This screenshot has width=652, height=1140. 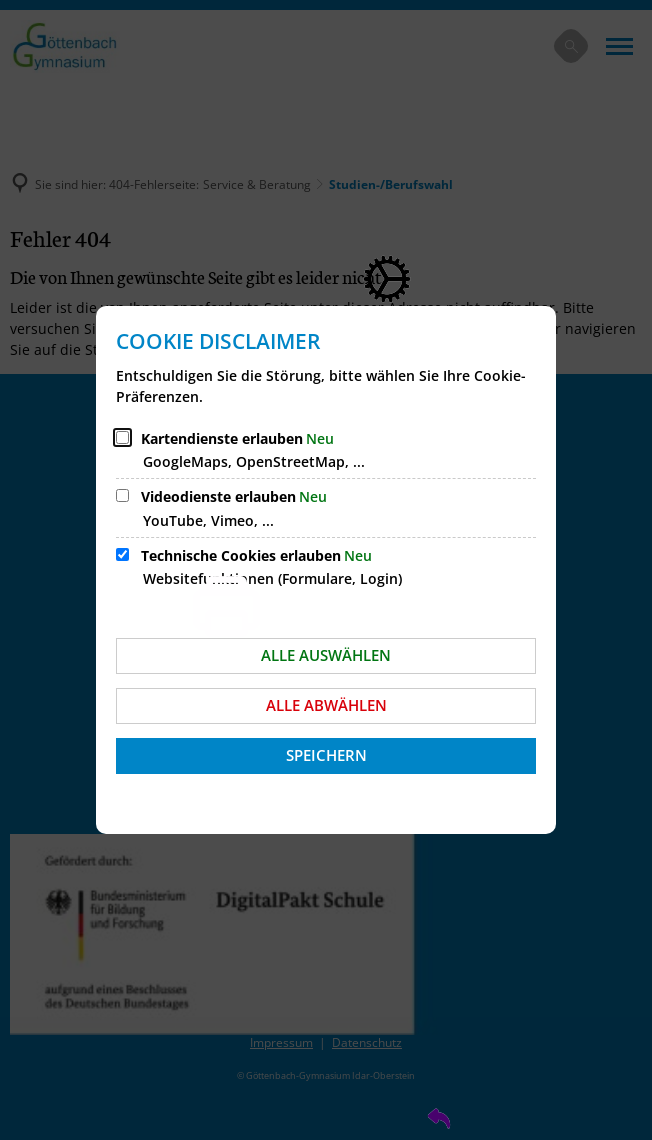 I want to click on access settings, so click(x=387, y=279).